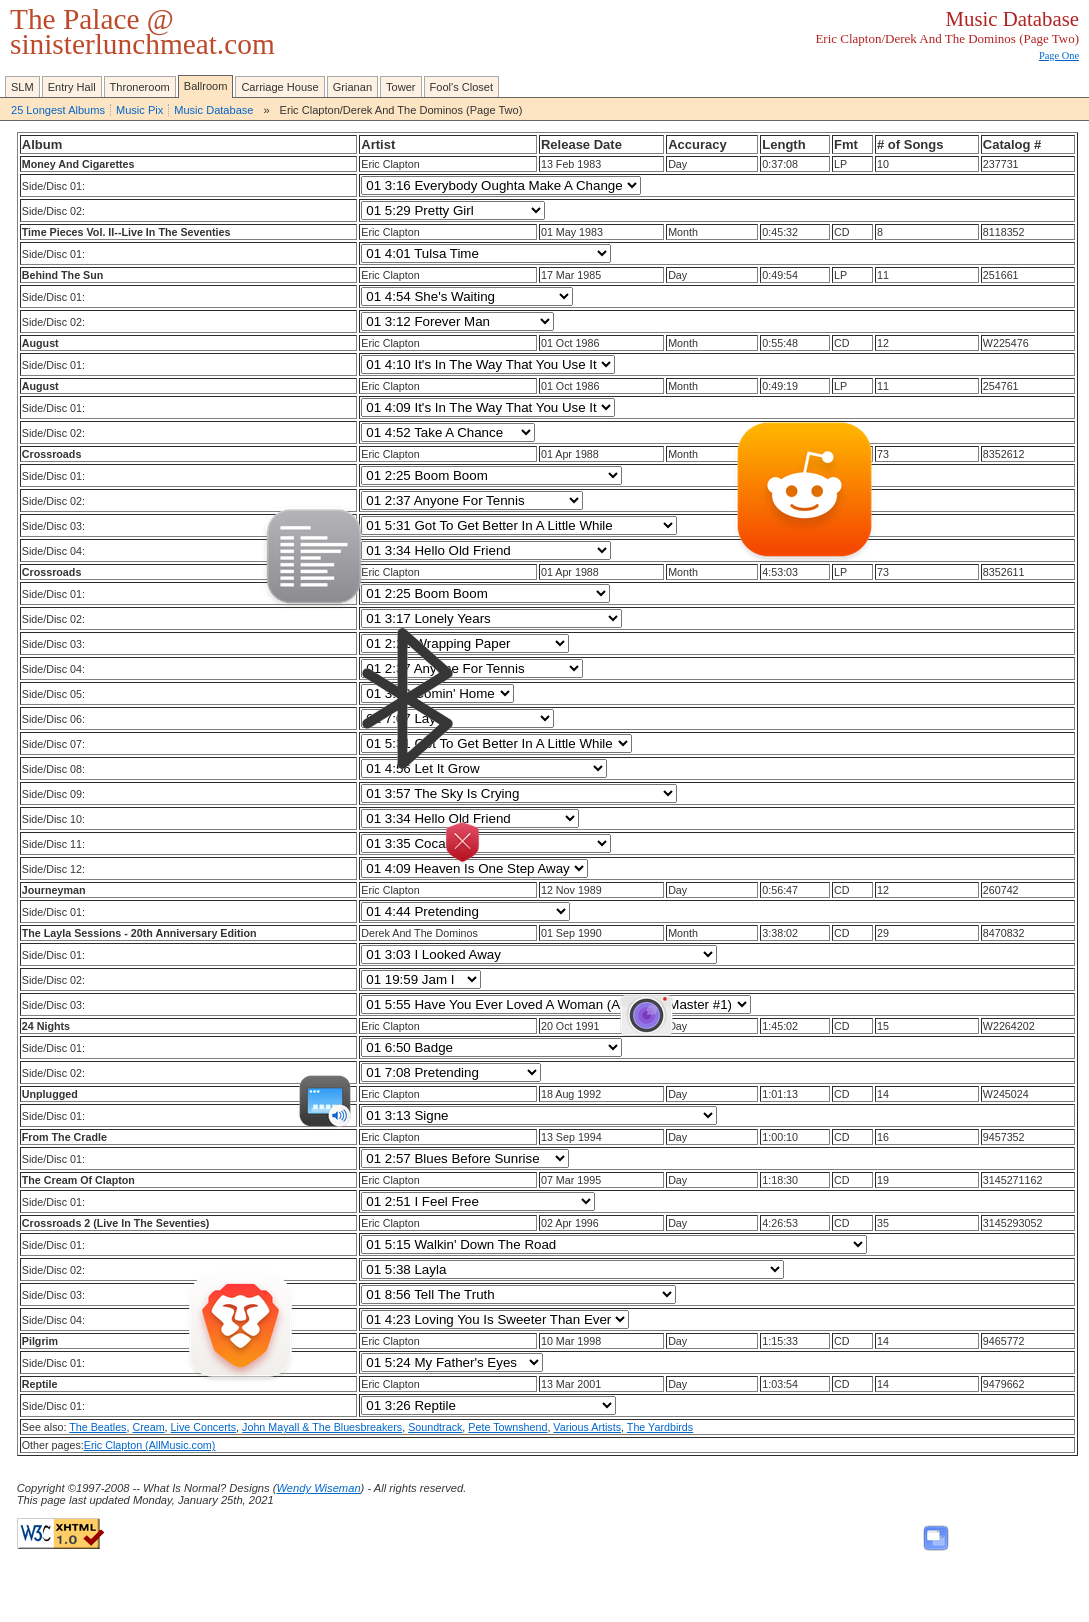  I want to click on open startup applications settings, so click(936, 1538).